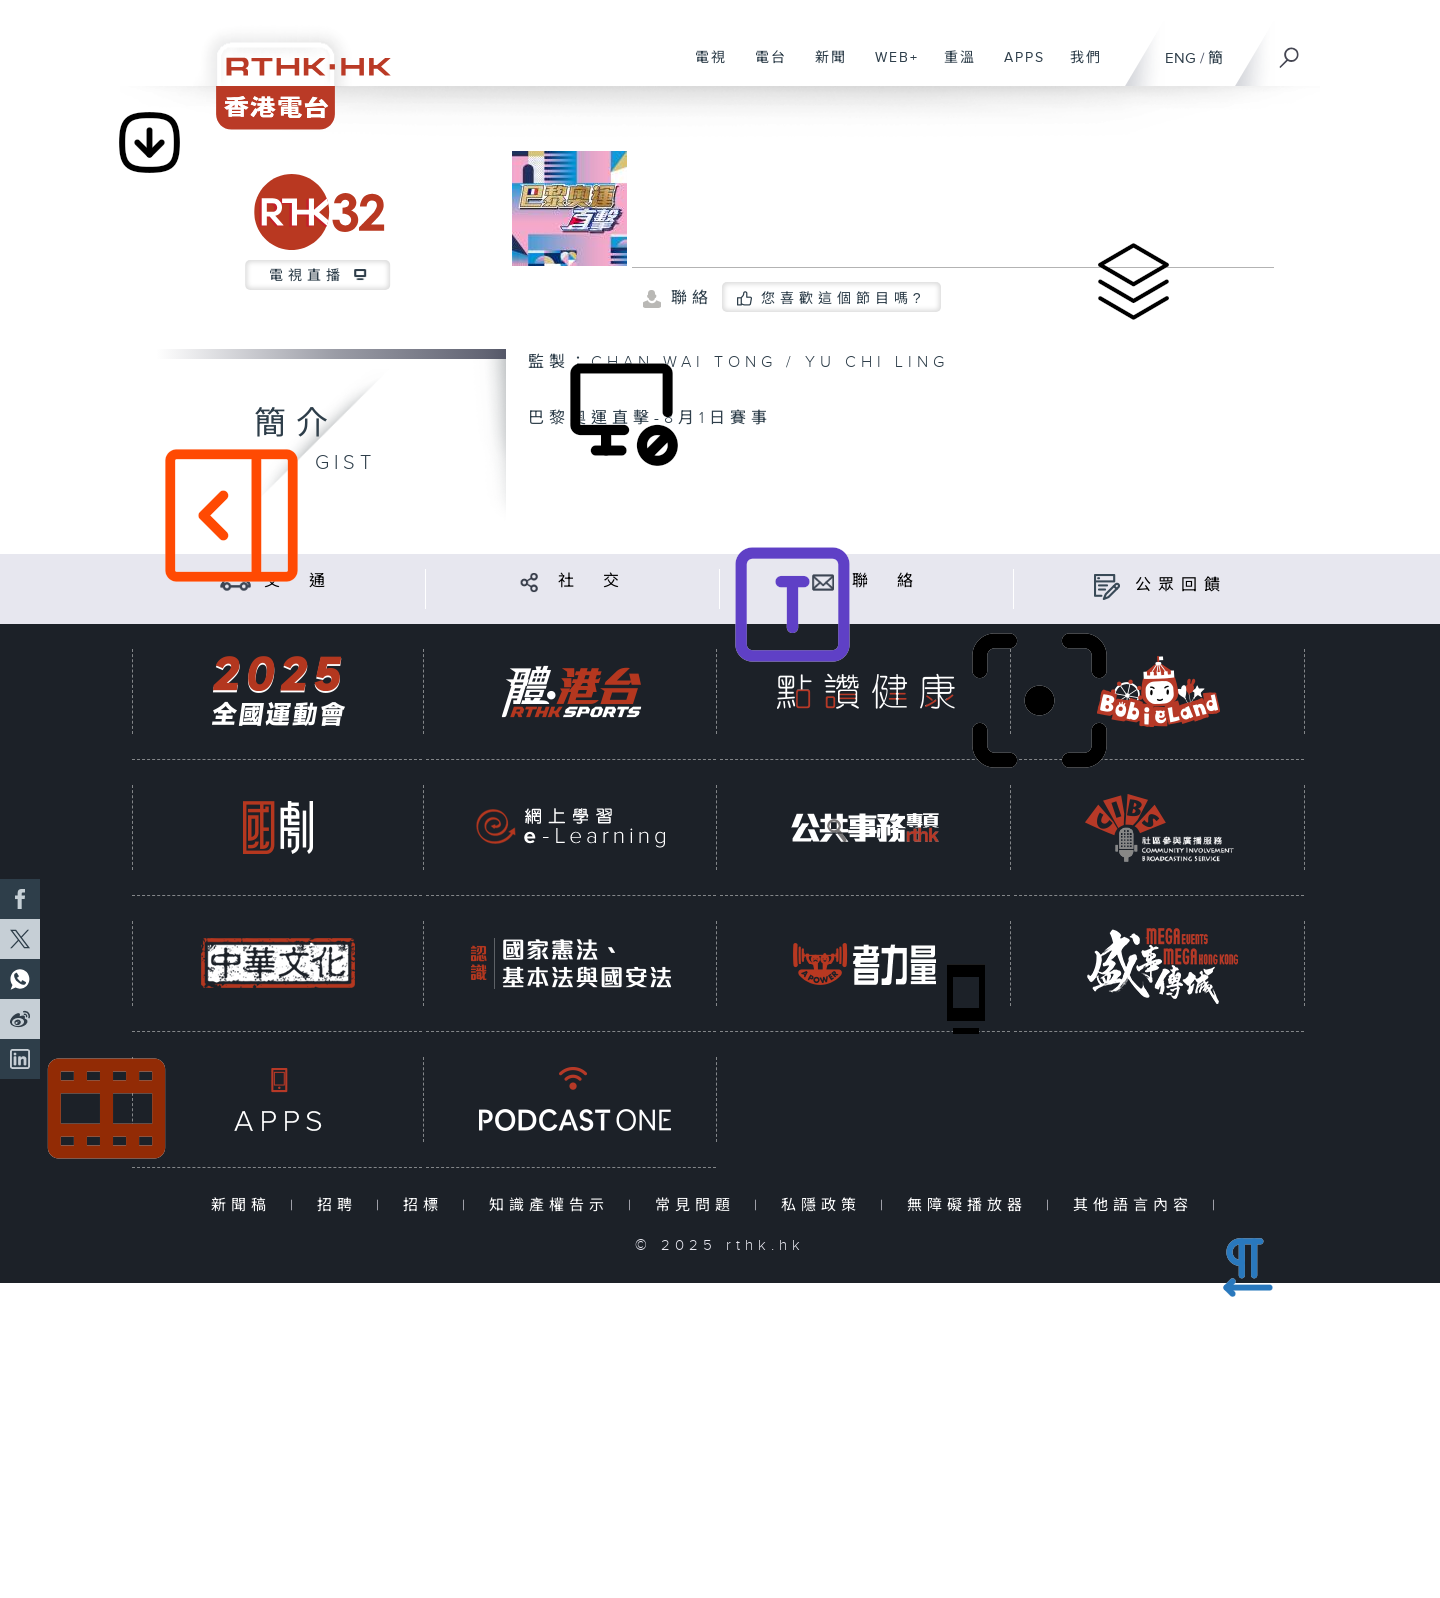 This screenshot has height=1598, width=1440. I want to click on insert a text box or text element, so click(792, 604).